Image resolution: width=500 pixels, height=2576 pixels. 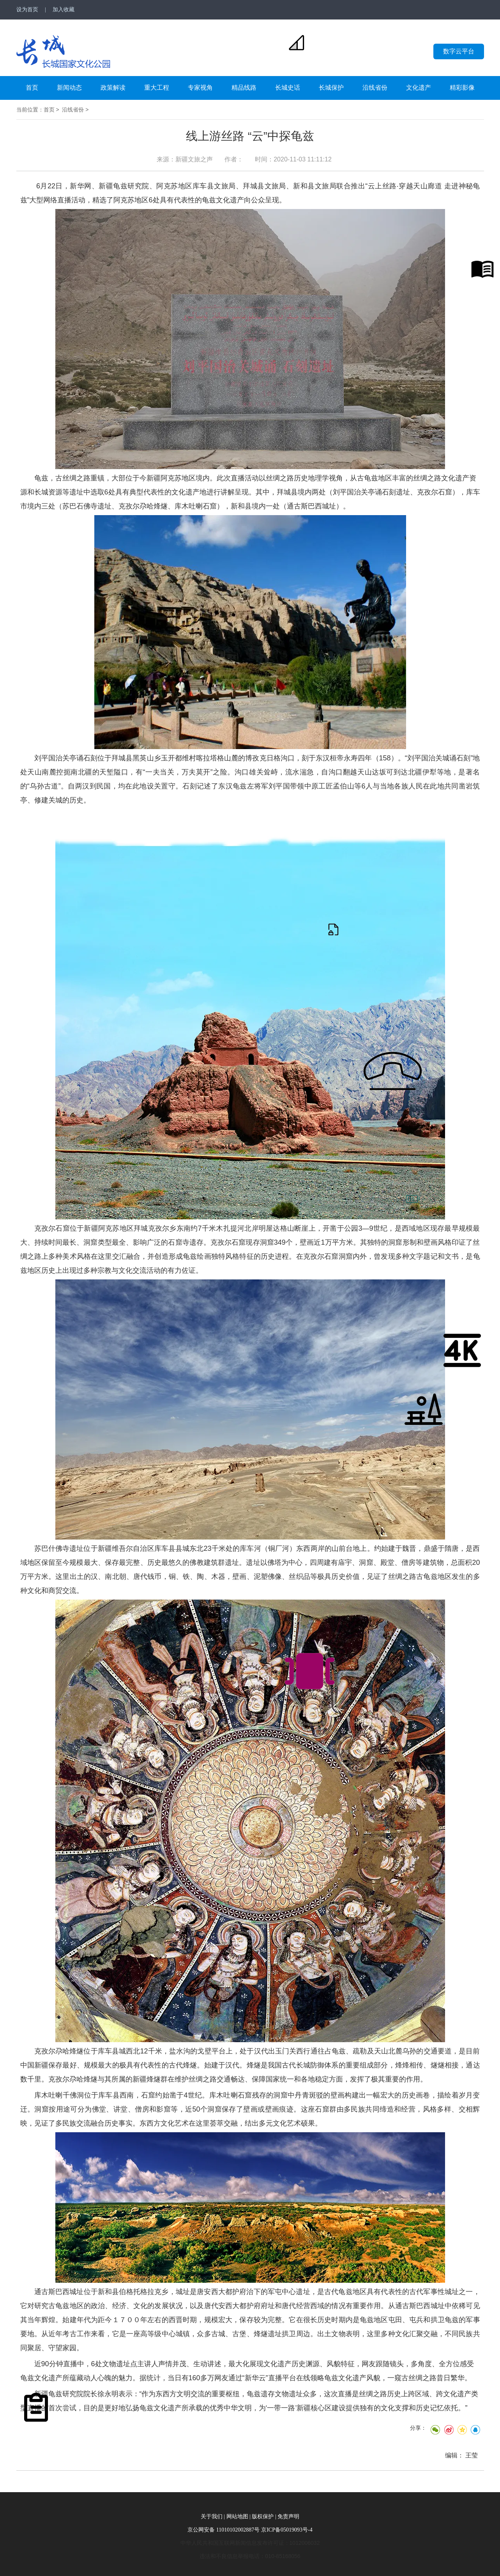 I want to click on indicates medium cellular signal strength, so click(x=298, y=43).